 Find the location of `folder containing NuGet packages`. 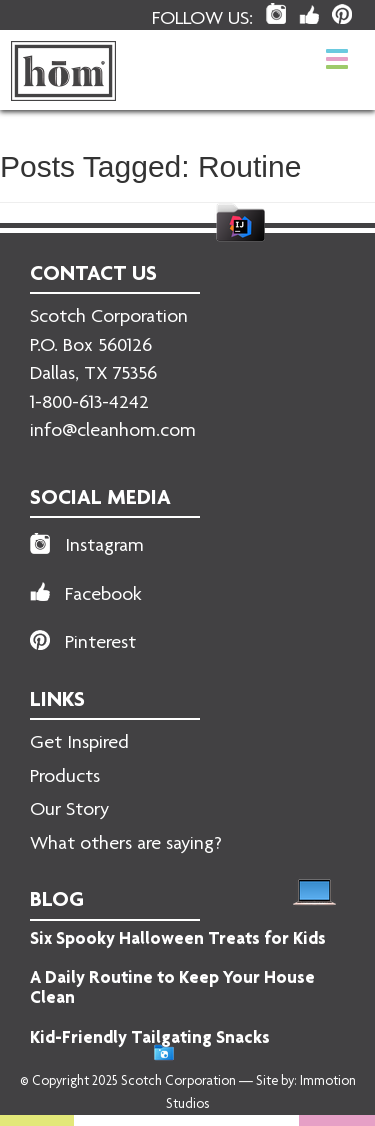

folder containing NuGet packages is located at coordinates (164, 1053).